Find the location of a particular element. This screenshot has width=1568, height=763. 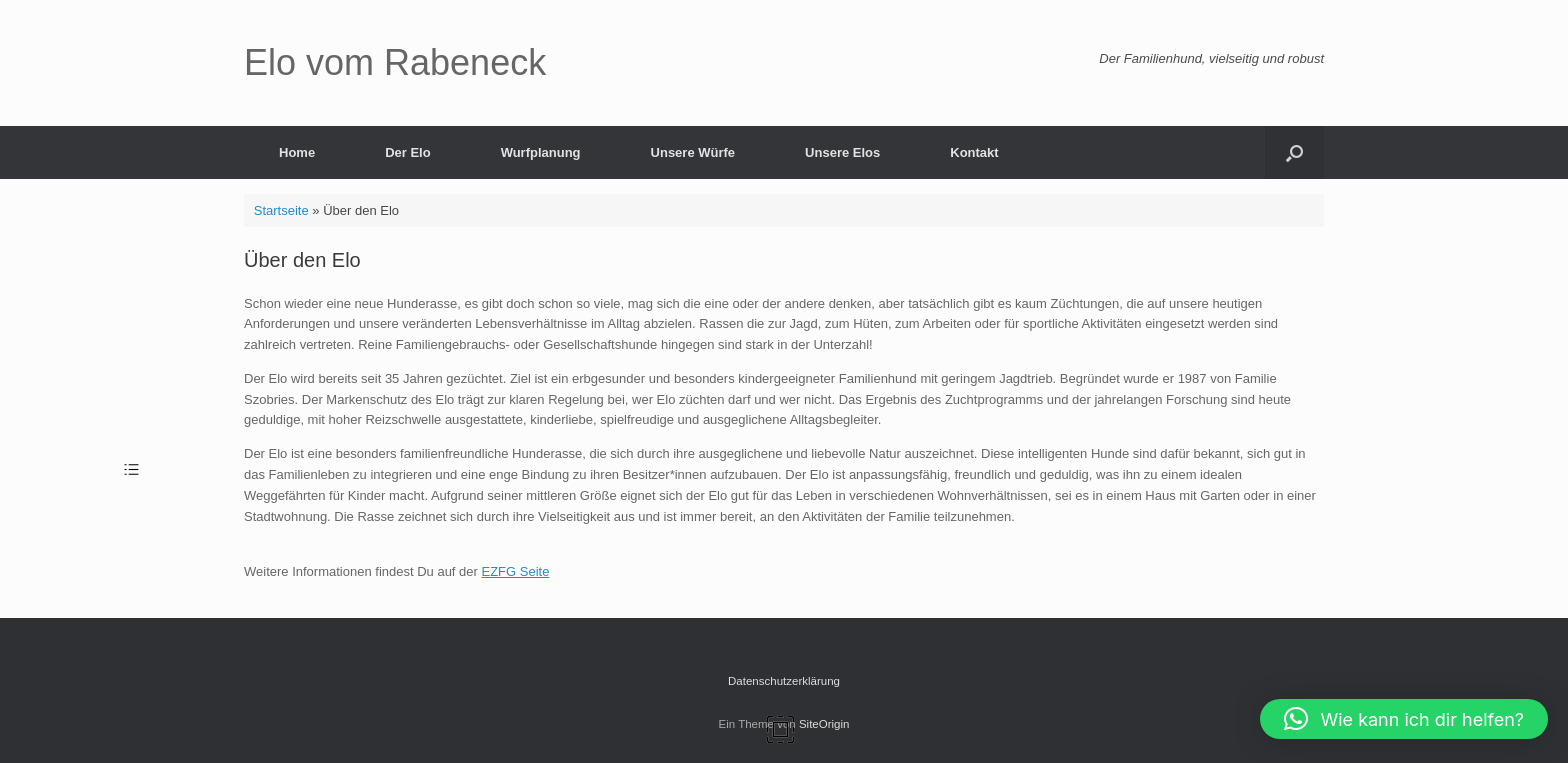

select all items is located at coordinates (780, 729).